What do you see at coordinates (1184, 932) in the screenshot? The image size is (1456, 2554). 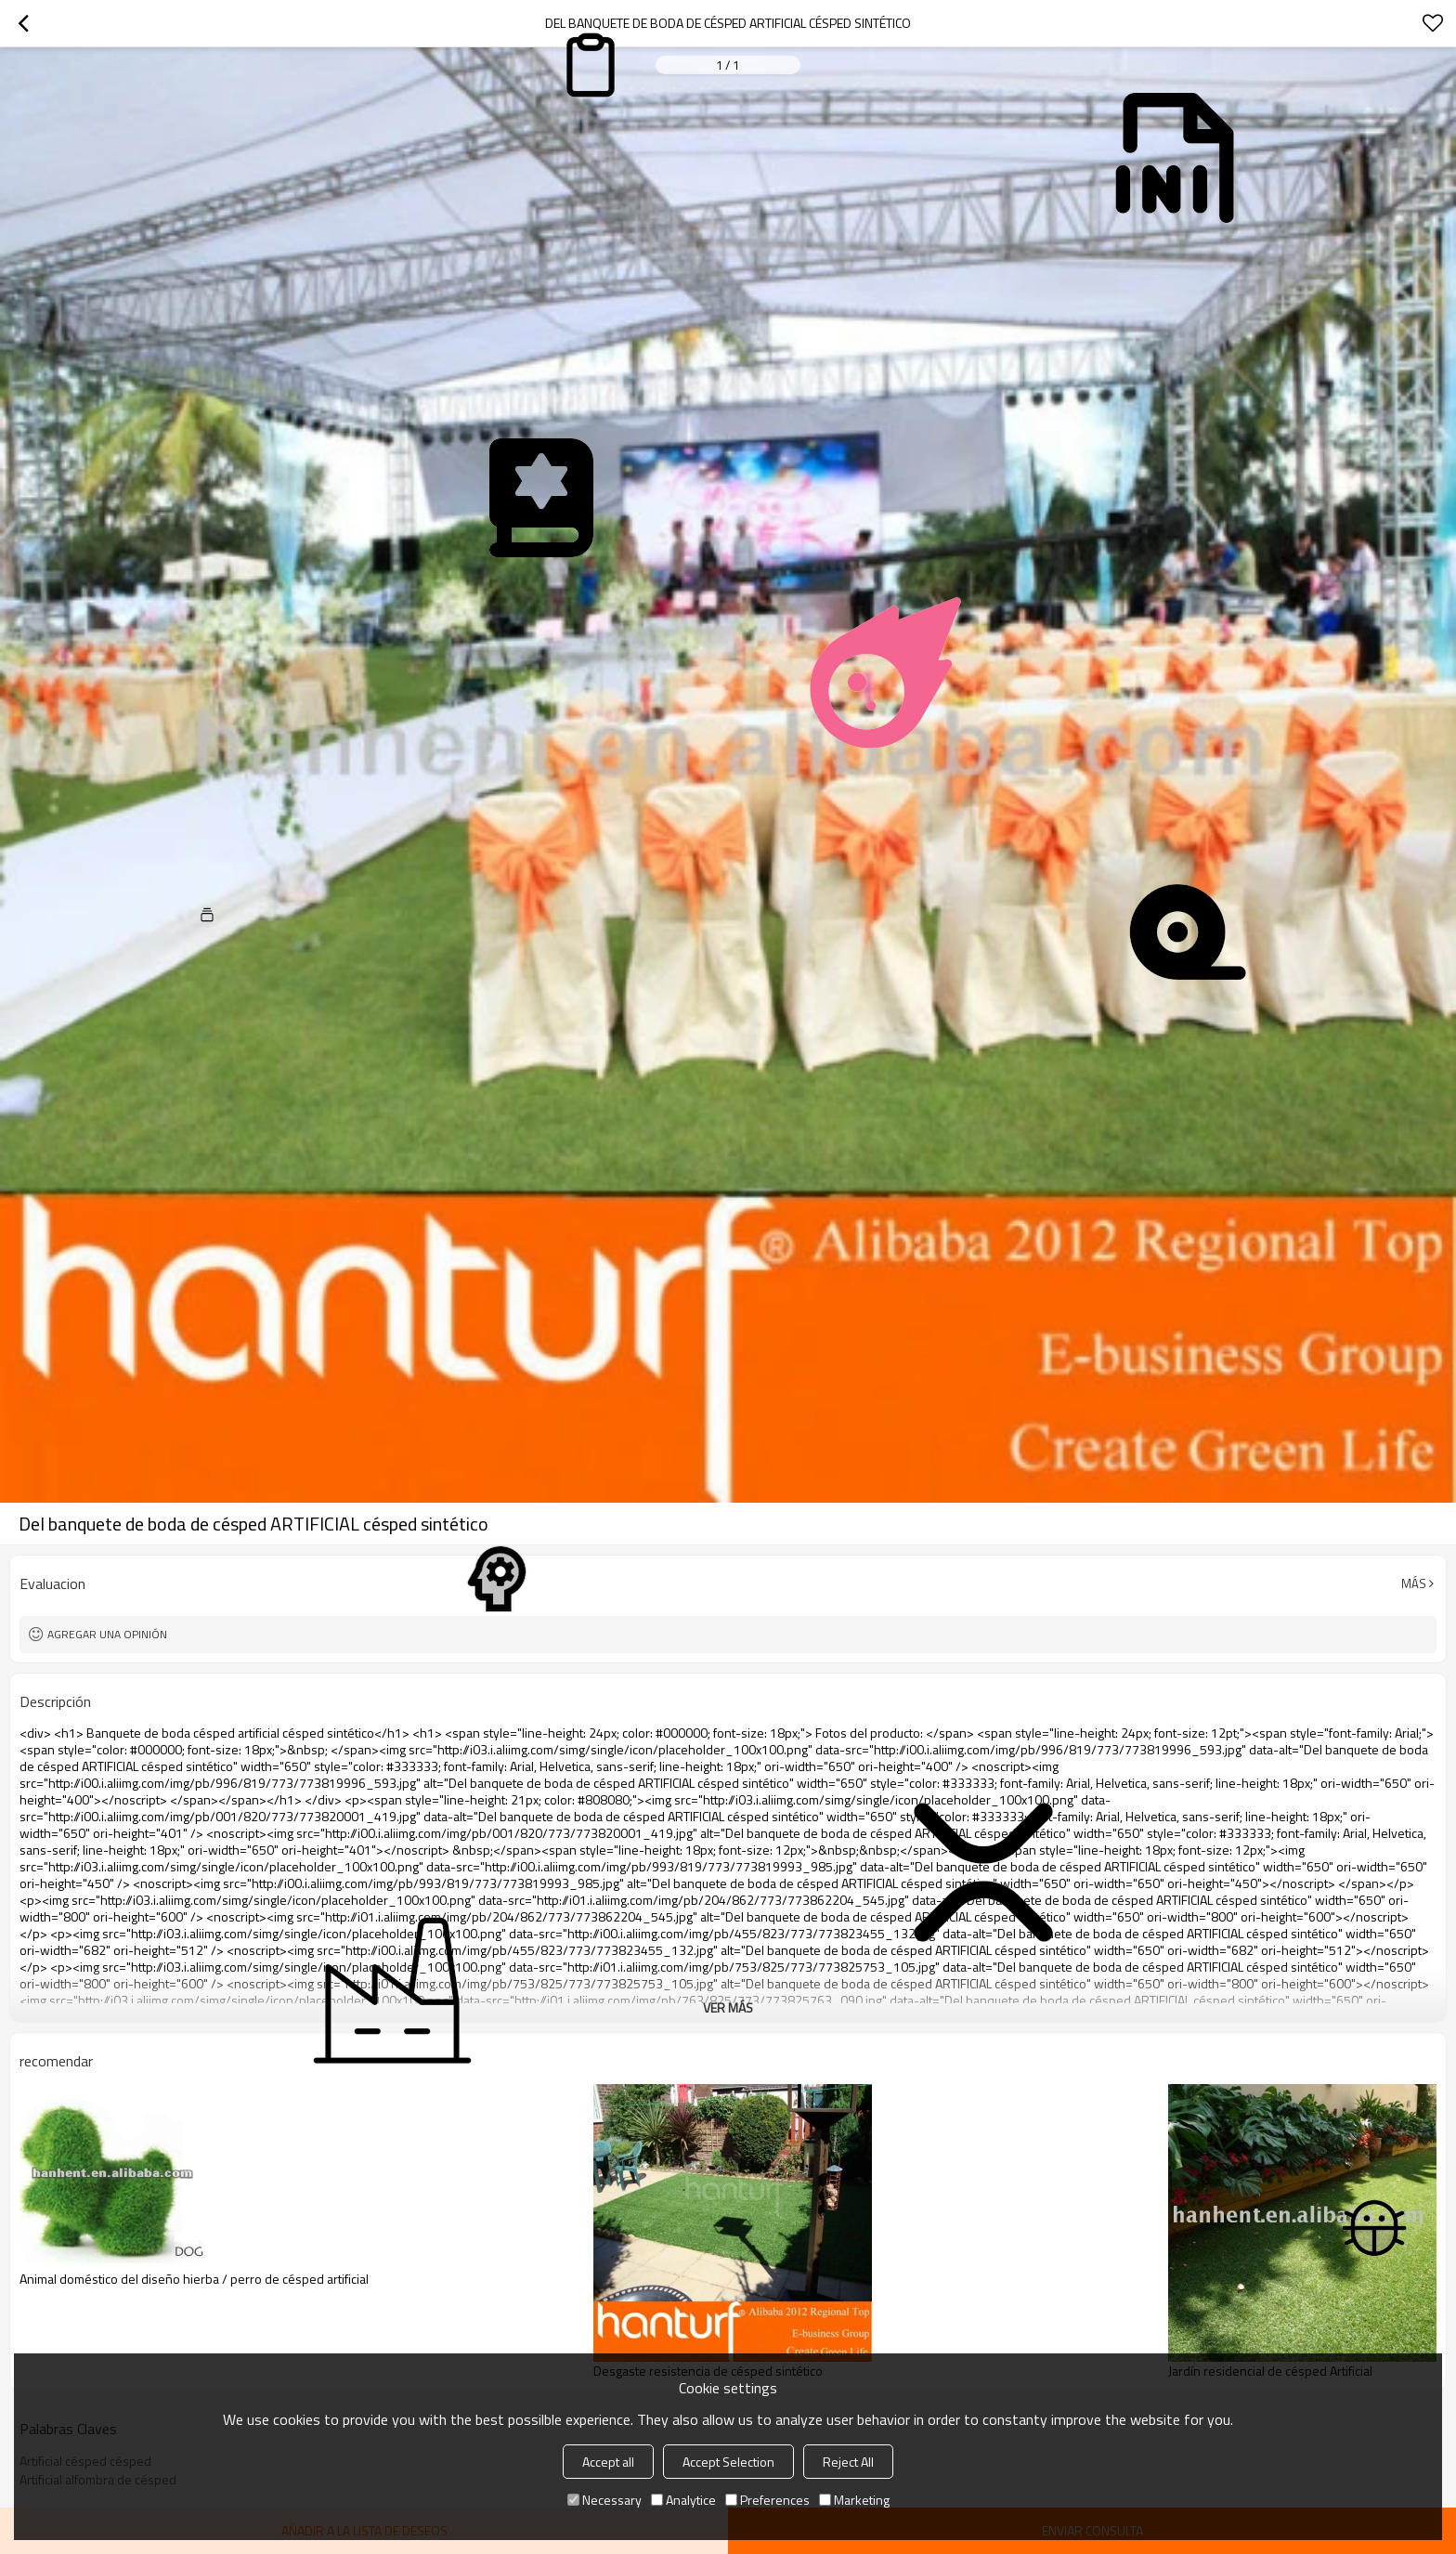 I see `access tape or recording tools` at bounding box center [1184, 932].